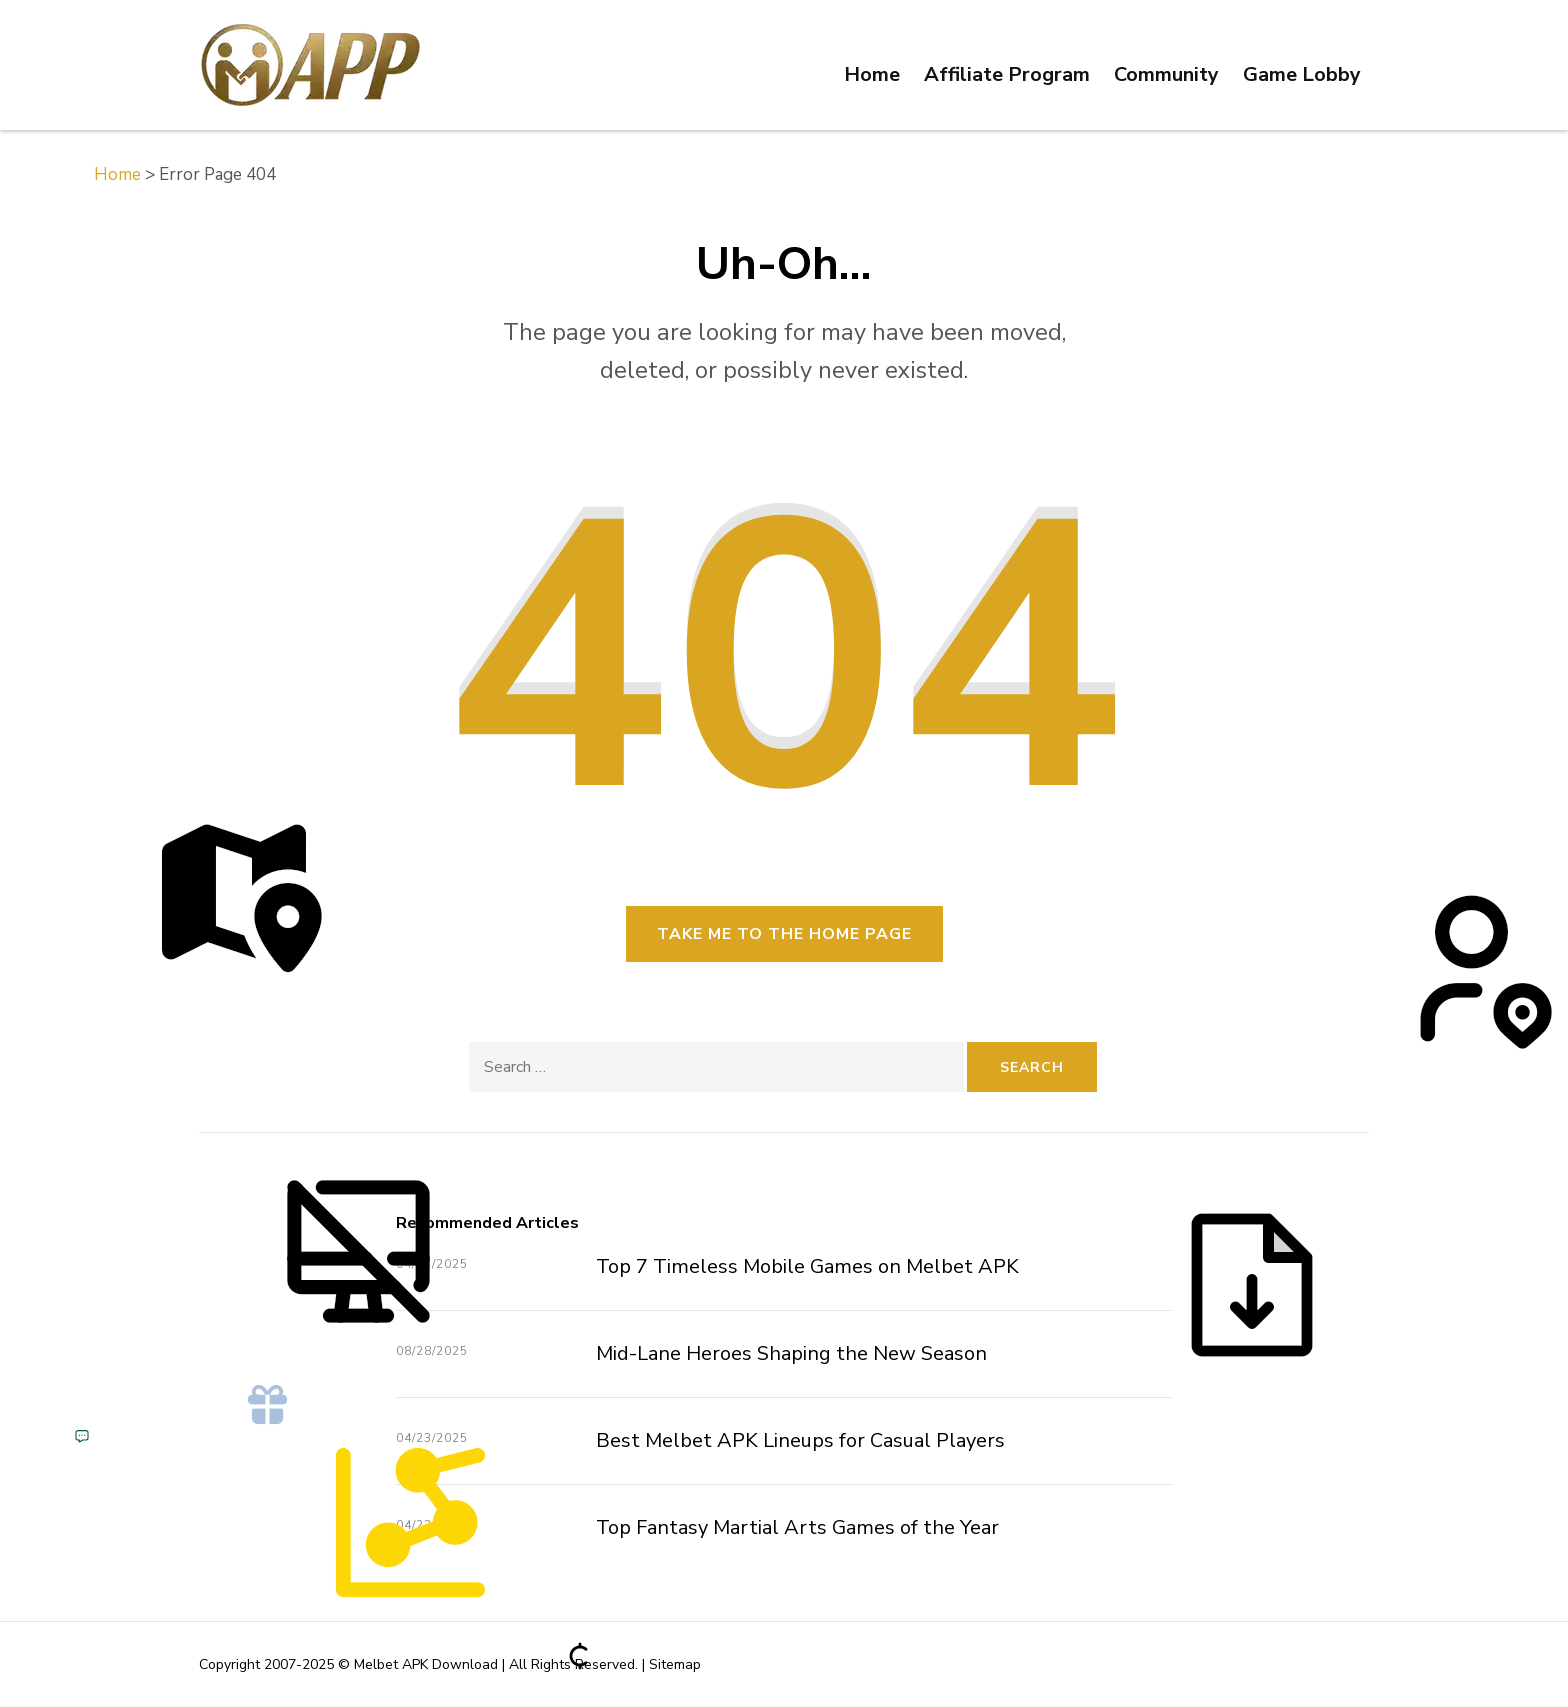 The height and width of the screenshot is (1707, 1568). I want to click on view scatter plot or data visualization, so click(410, 1522).